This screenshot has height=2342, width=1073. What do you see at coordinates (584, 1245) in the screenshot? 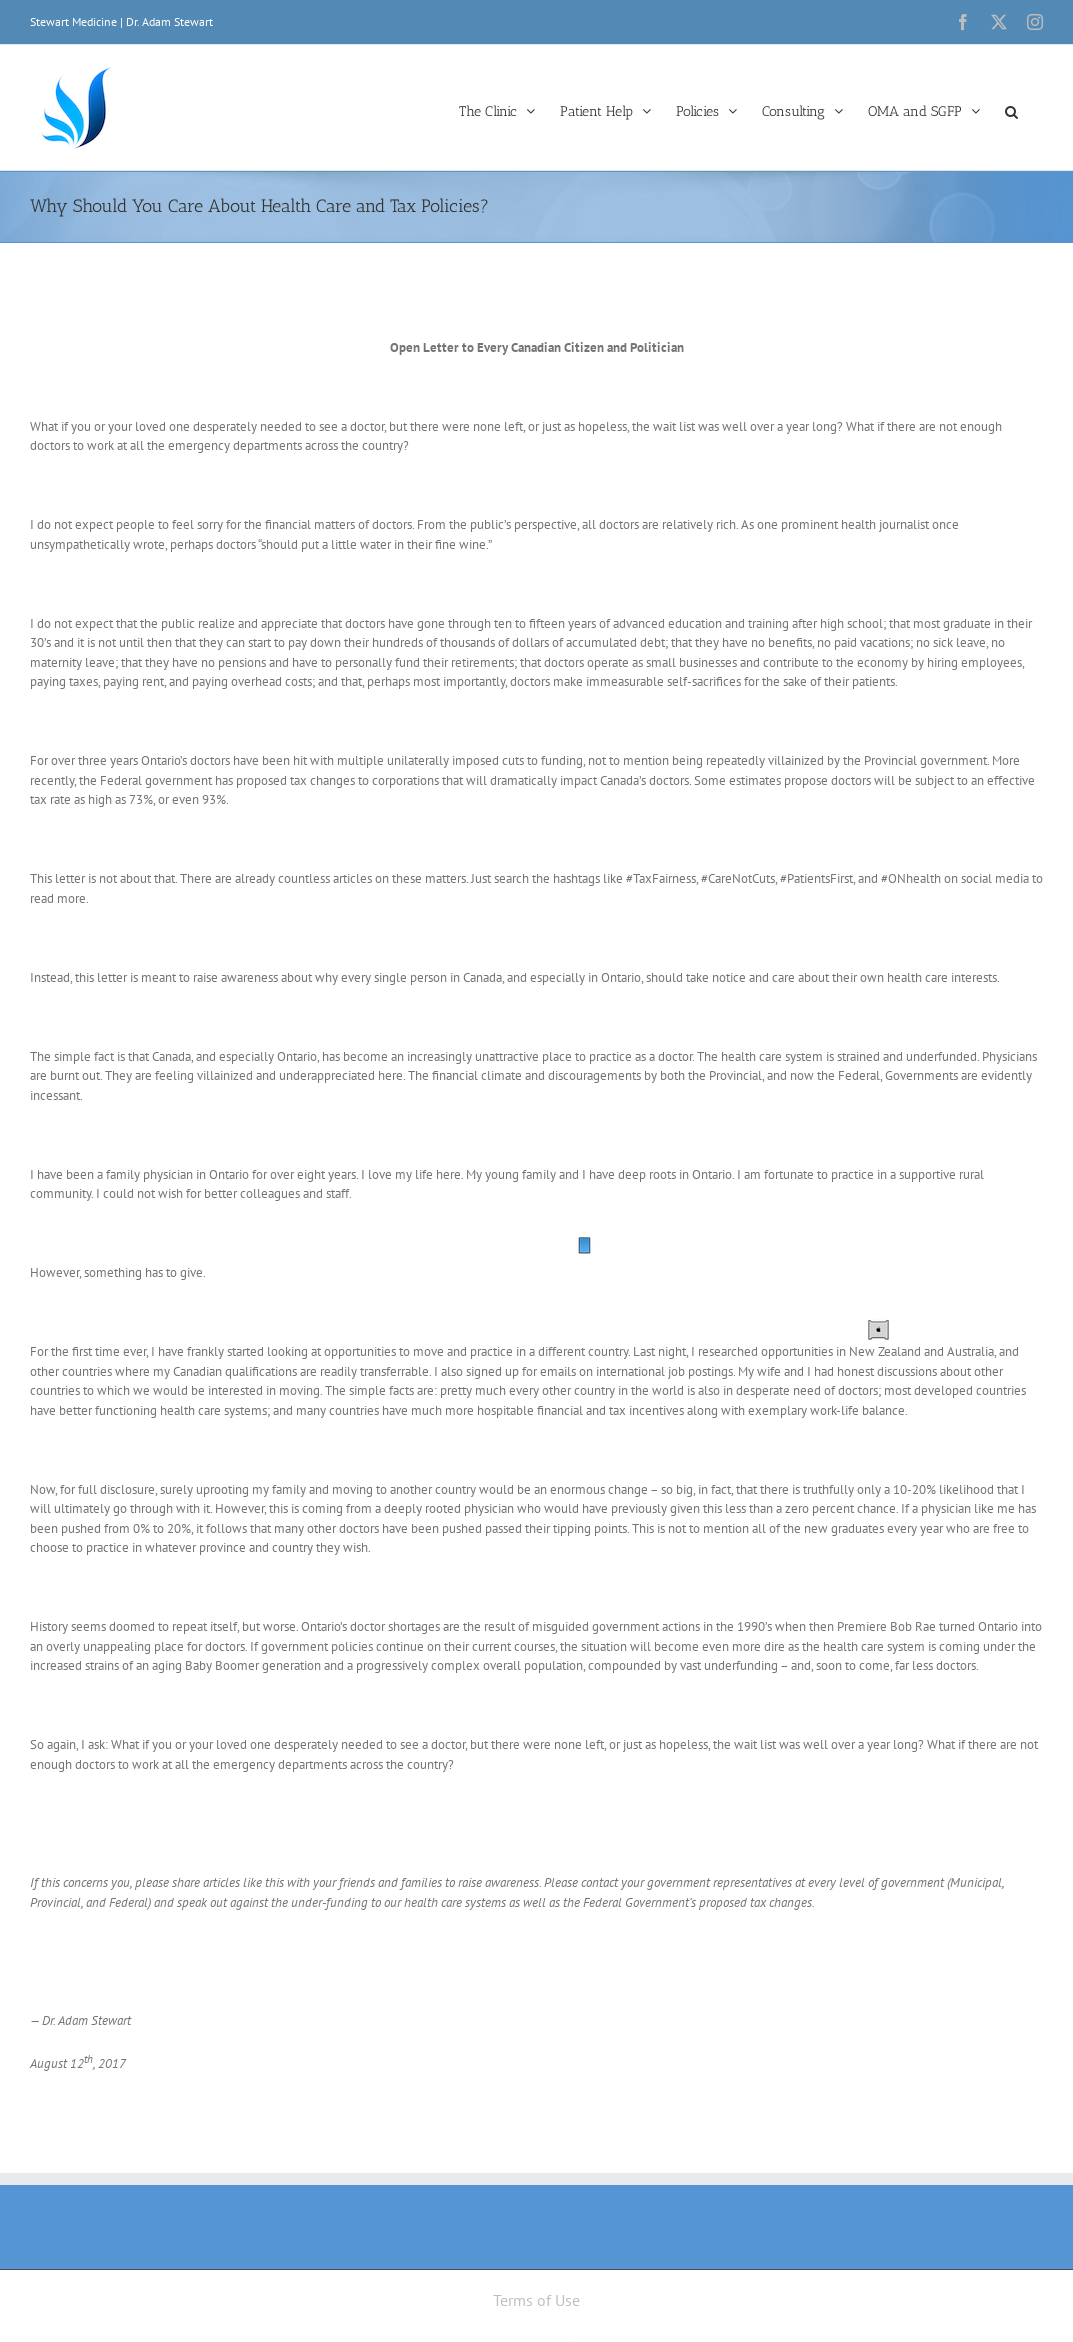
I see `iPad Air device icon` at bounding box center [584, 1245].